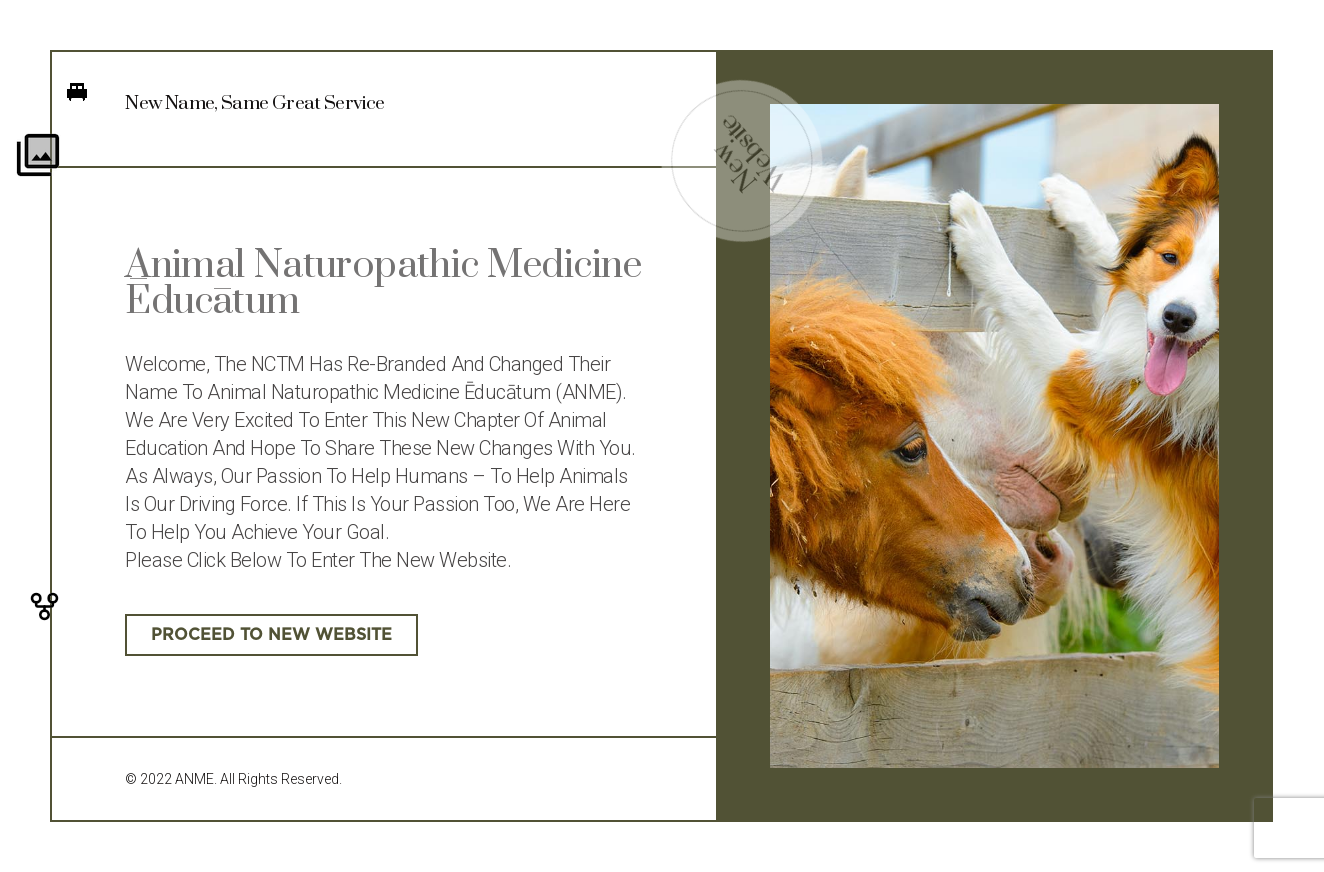 Image resolution: width=1324 pixels, height=872 pixels. I want to click on apply filters to images or photos, so click(38, 155).